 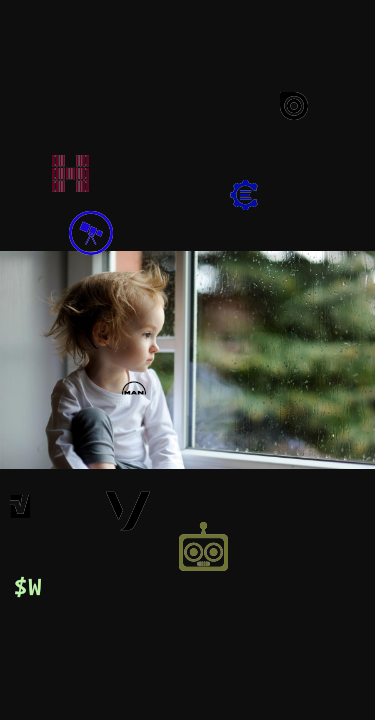 What do you see at coordinates (203, 546) in the screenshot?
I see `probot automation service logo` at bounding box center [203, 546].